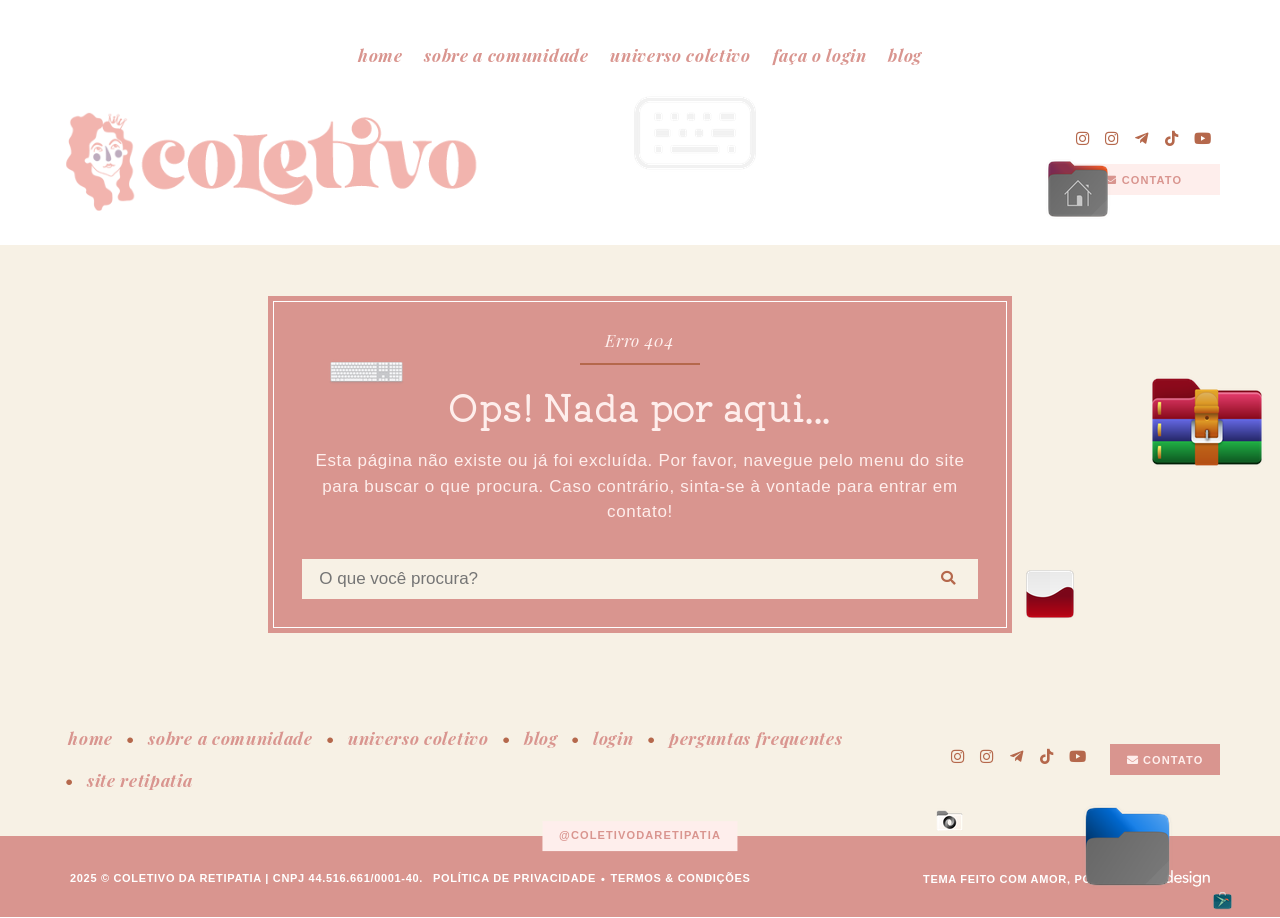 This screenshot has height=918, width=1280. I want to click on open folder containing WinRAR archives, so click(1206, 424).